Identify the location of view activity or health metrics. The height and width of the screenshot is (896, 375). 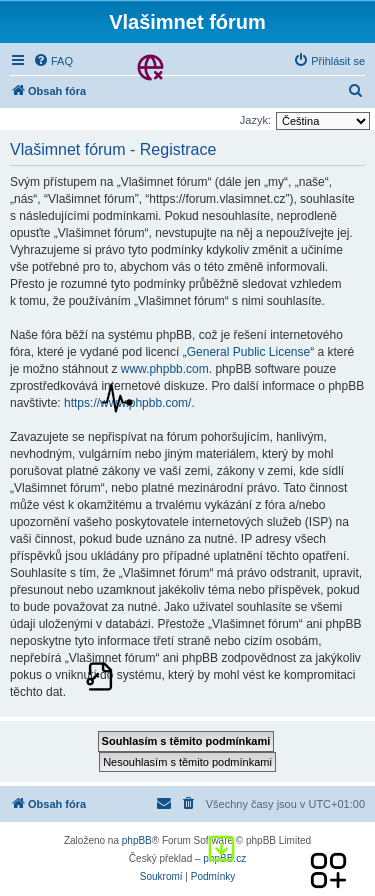
(117, 398).